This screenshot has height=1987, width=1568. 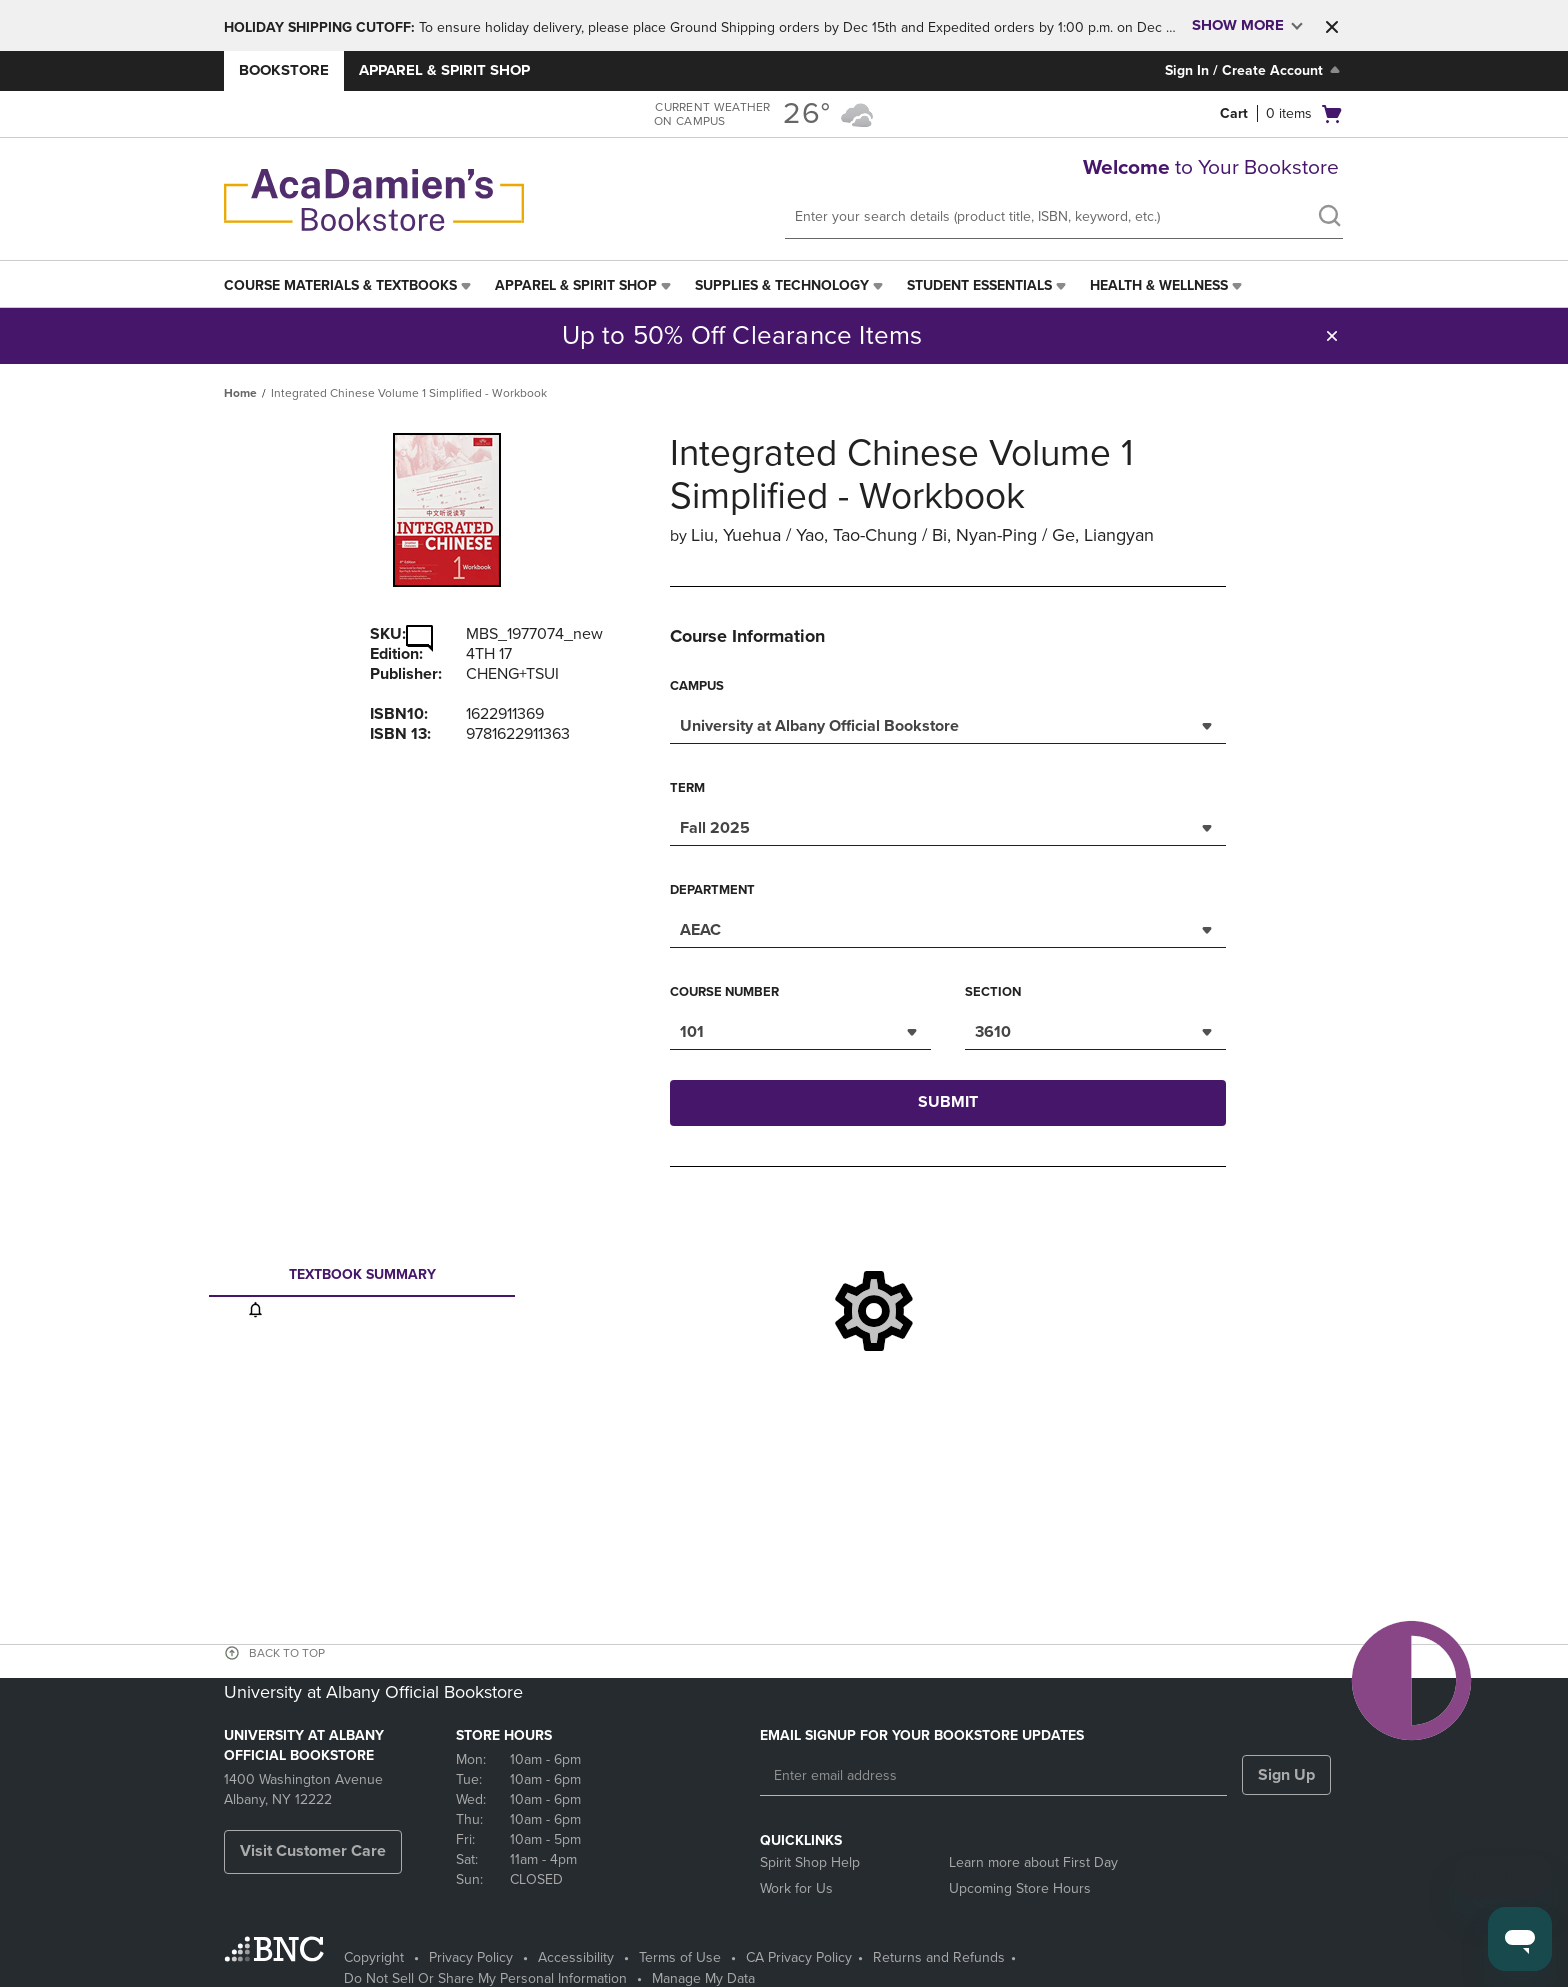 What do you see at coordinates (1411, 1680) in the screenshot?
I see `toggle between light and dark mode` at bounding box center [1411, 1680].